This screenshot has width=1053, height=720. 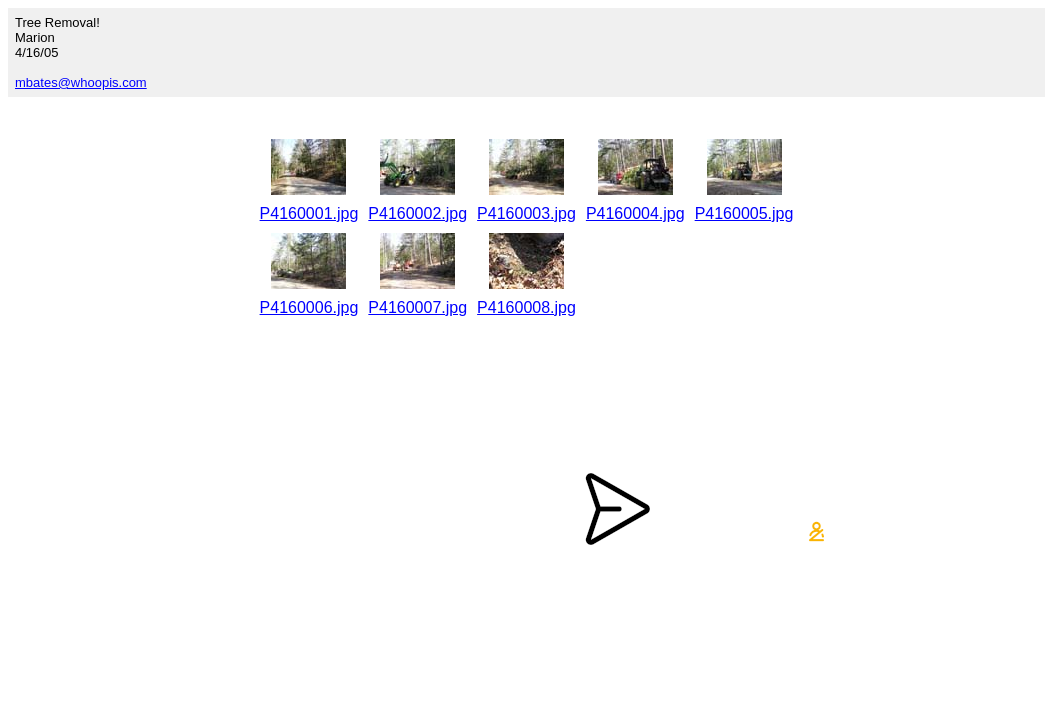 What do you see at coordinates (614, 509) in the screenshot?
I see `send a message` at bounding box center [614, 509].